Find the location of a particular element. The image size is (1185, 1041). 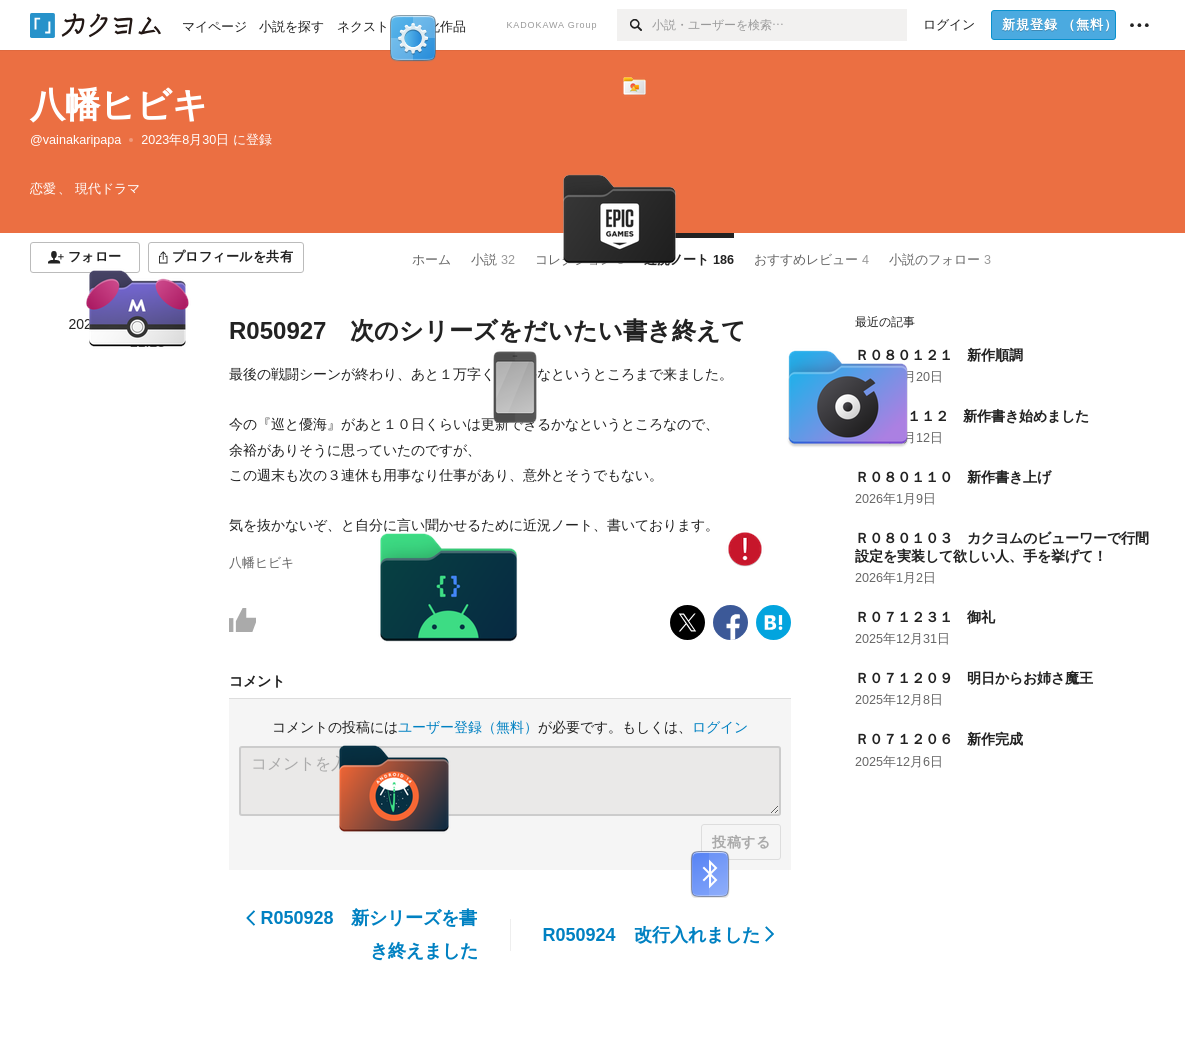

open your music files folder is located at coordinates (847, 400).